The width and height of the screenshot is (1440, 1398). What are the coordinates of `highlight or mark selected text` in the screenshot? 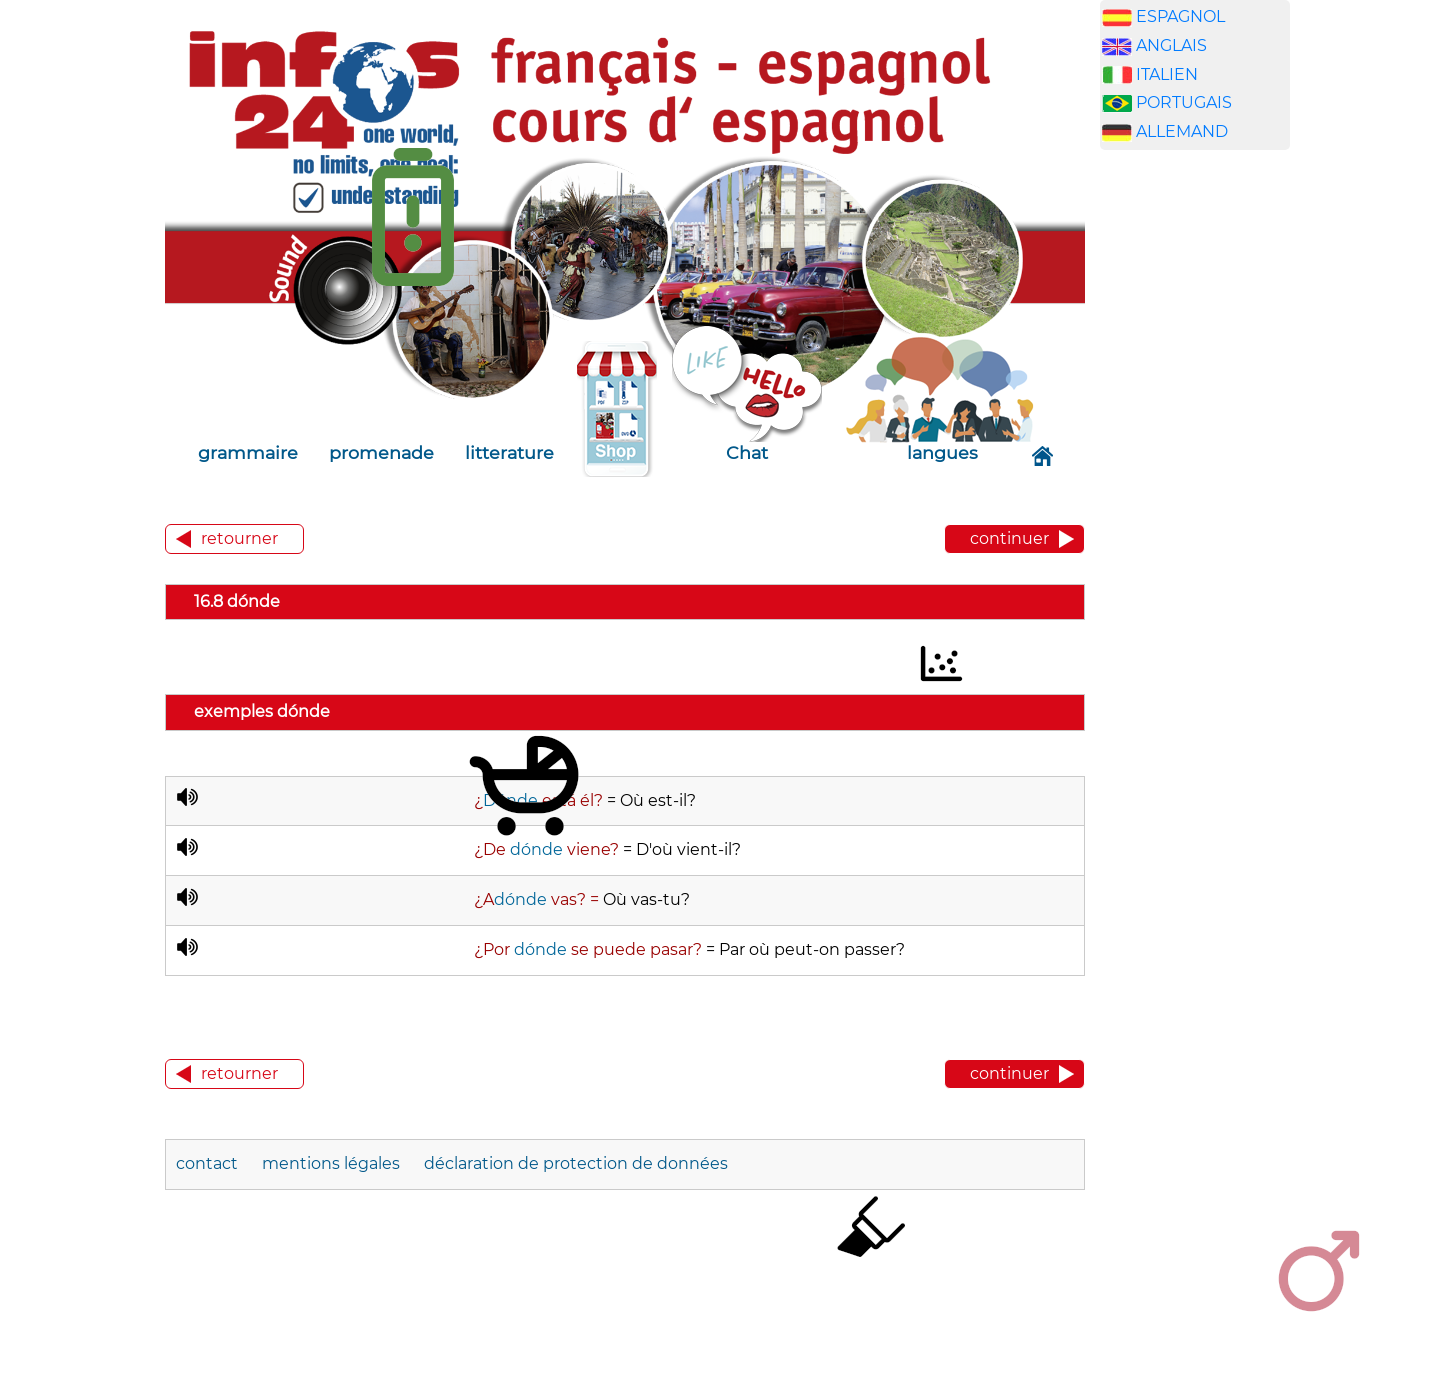 It's located at (869, 1230).